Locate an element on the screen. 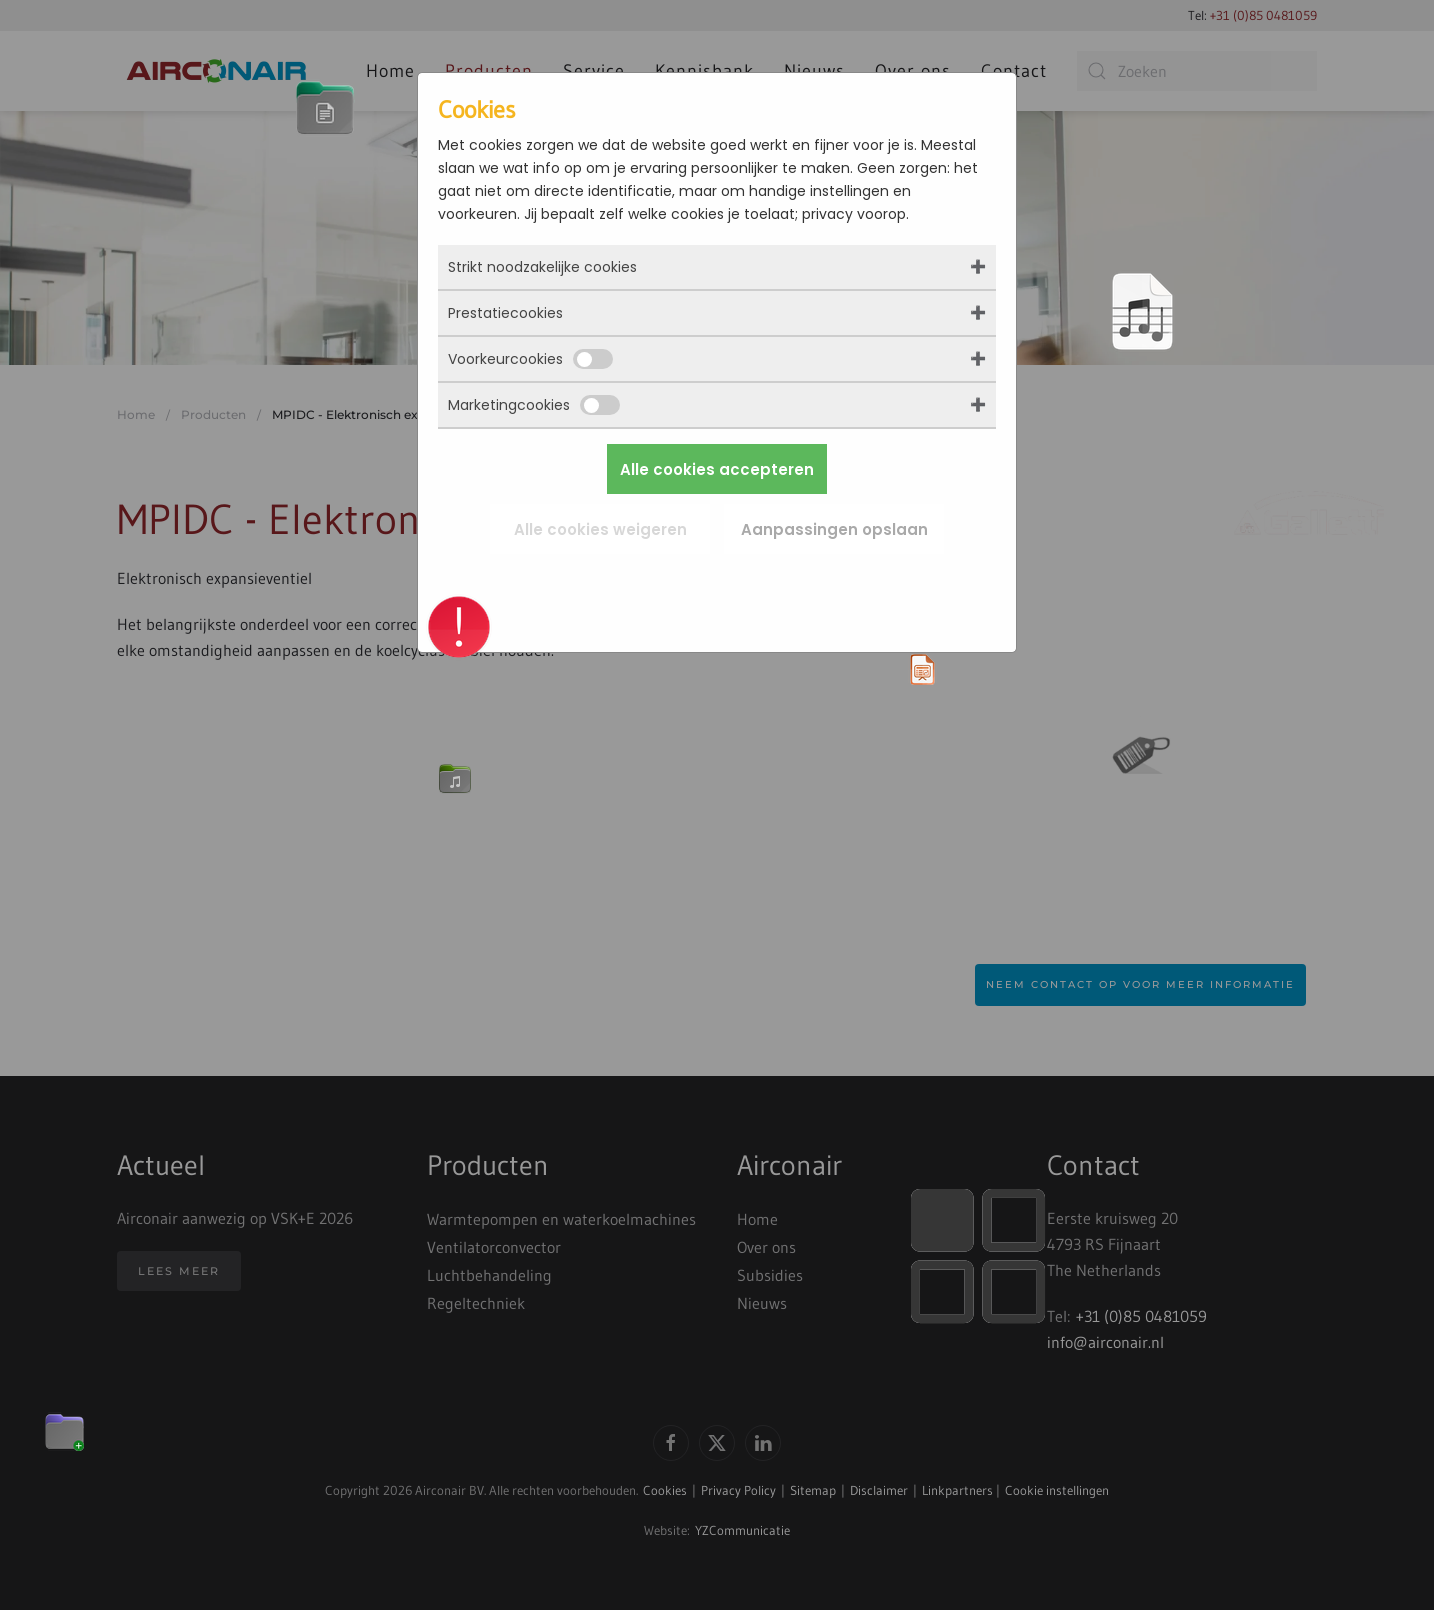 The width and height of the screenshot is (1434, 1610). open a libreoffice impress presentation template is located at coordinates (922, 669).